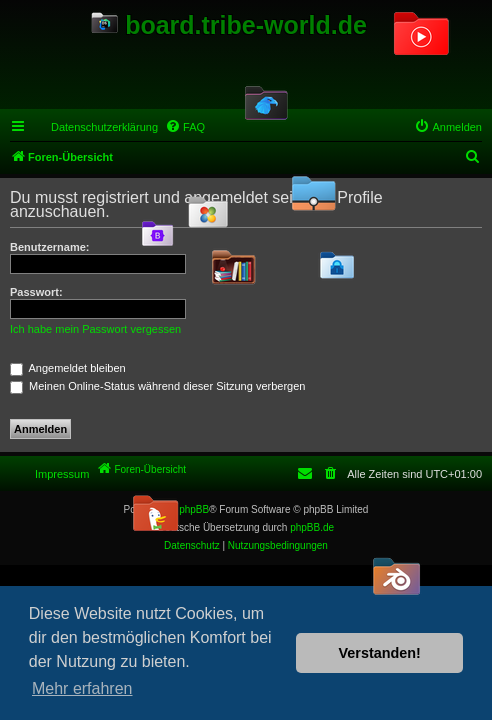  Describe the element at coordinates (104, 23) in the screenshot. I see `folder containing JetBrains DataSpell project files` at that location.